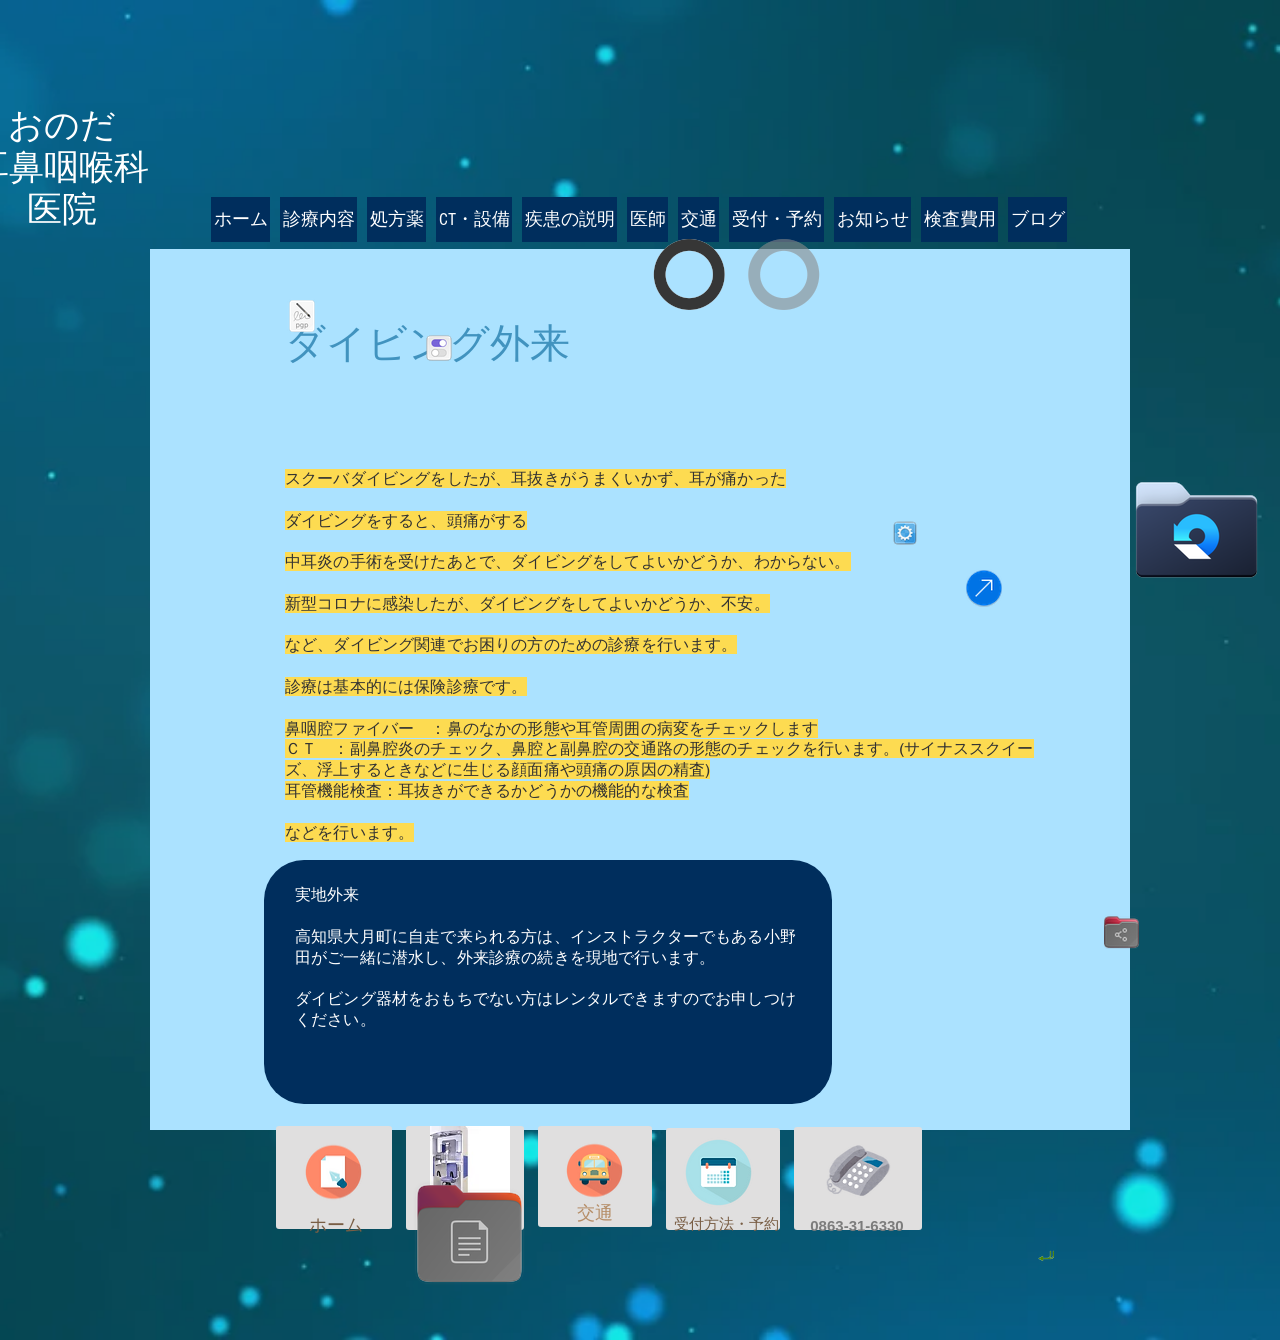 The height and width of the screenshot is (1340, 1280). I want to click on open gnome tweaks to customize system settings, so click(439, 348).